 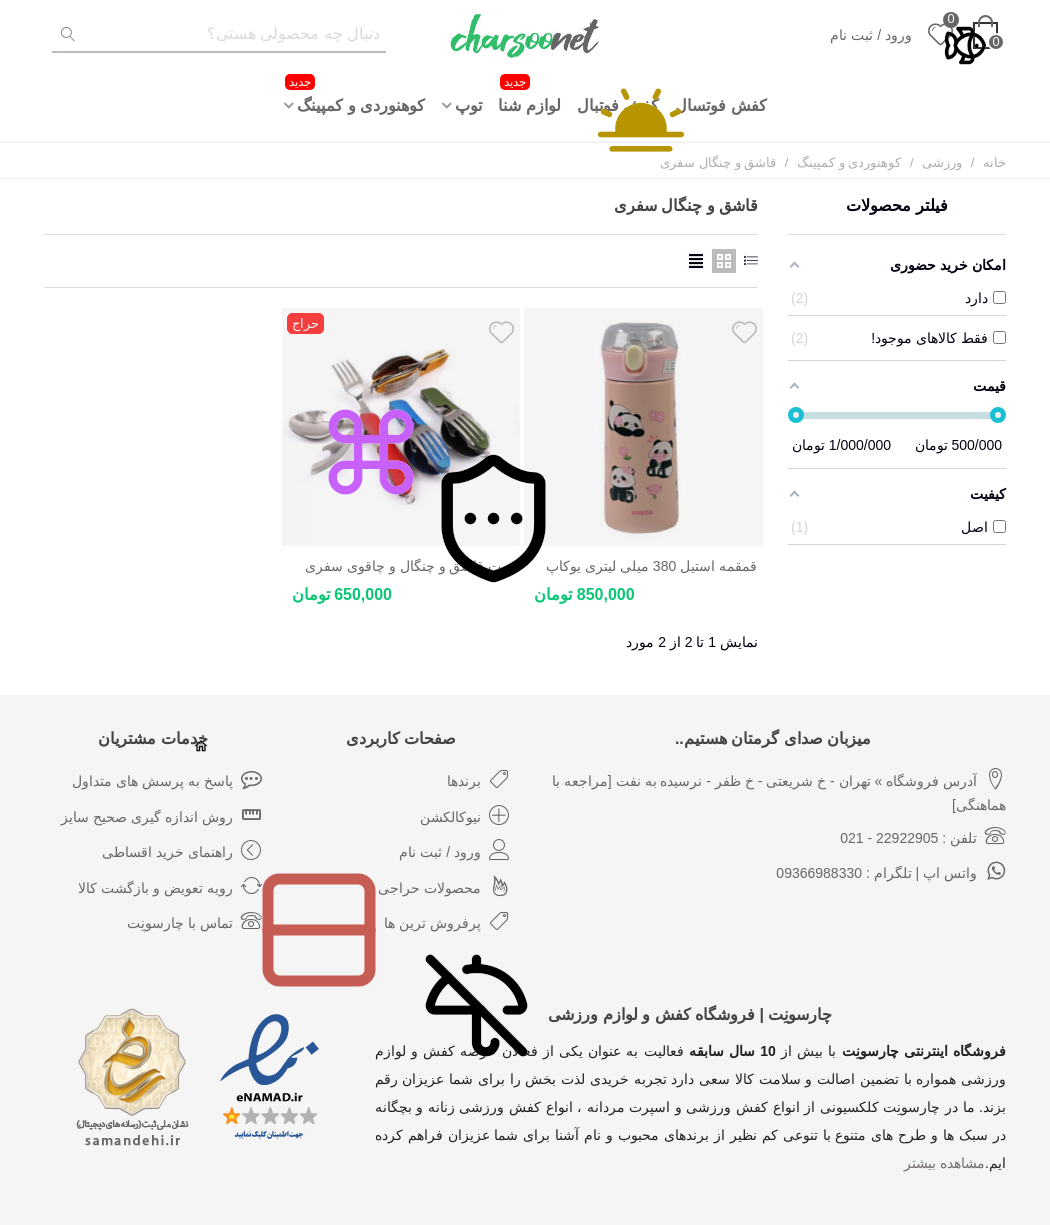 I want to click on indicates weather protection is disabled, so click(x=476, y=1005).